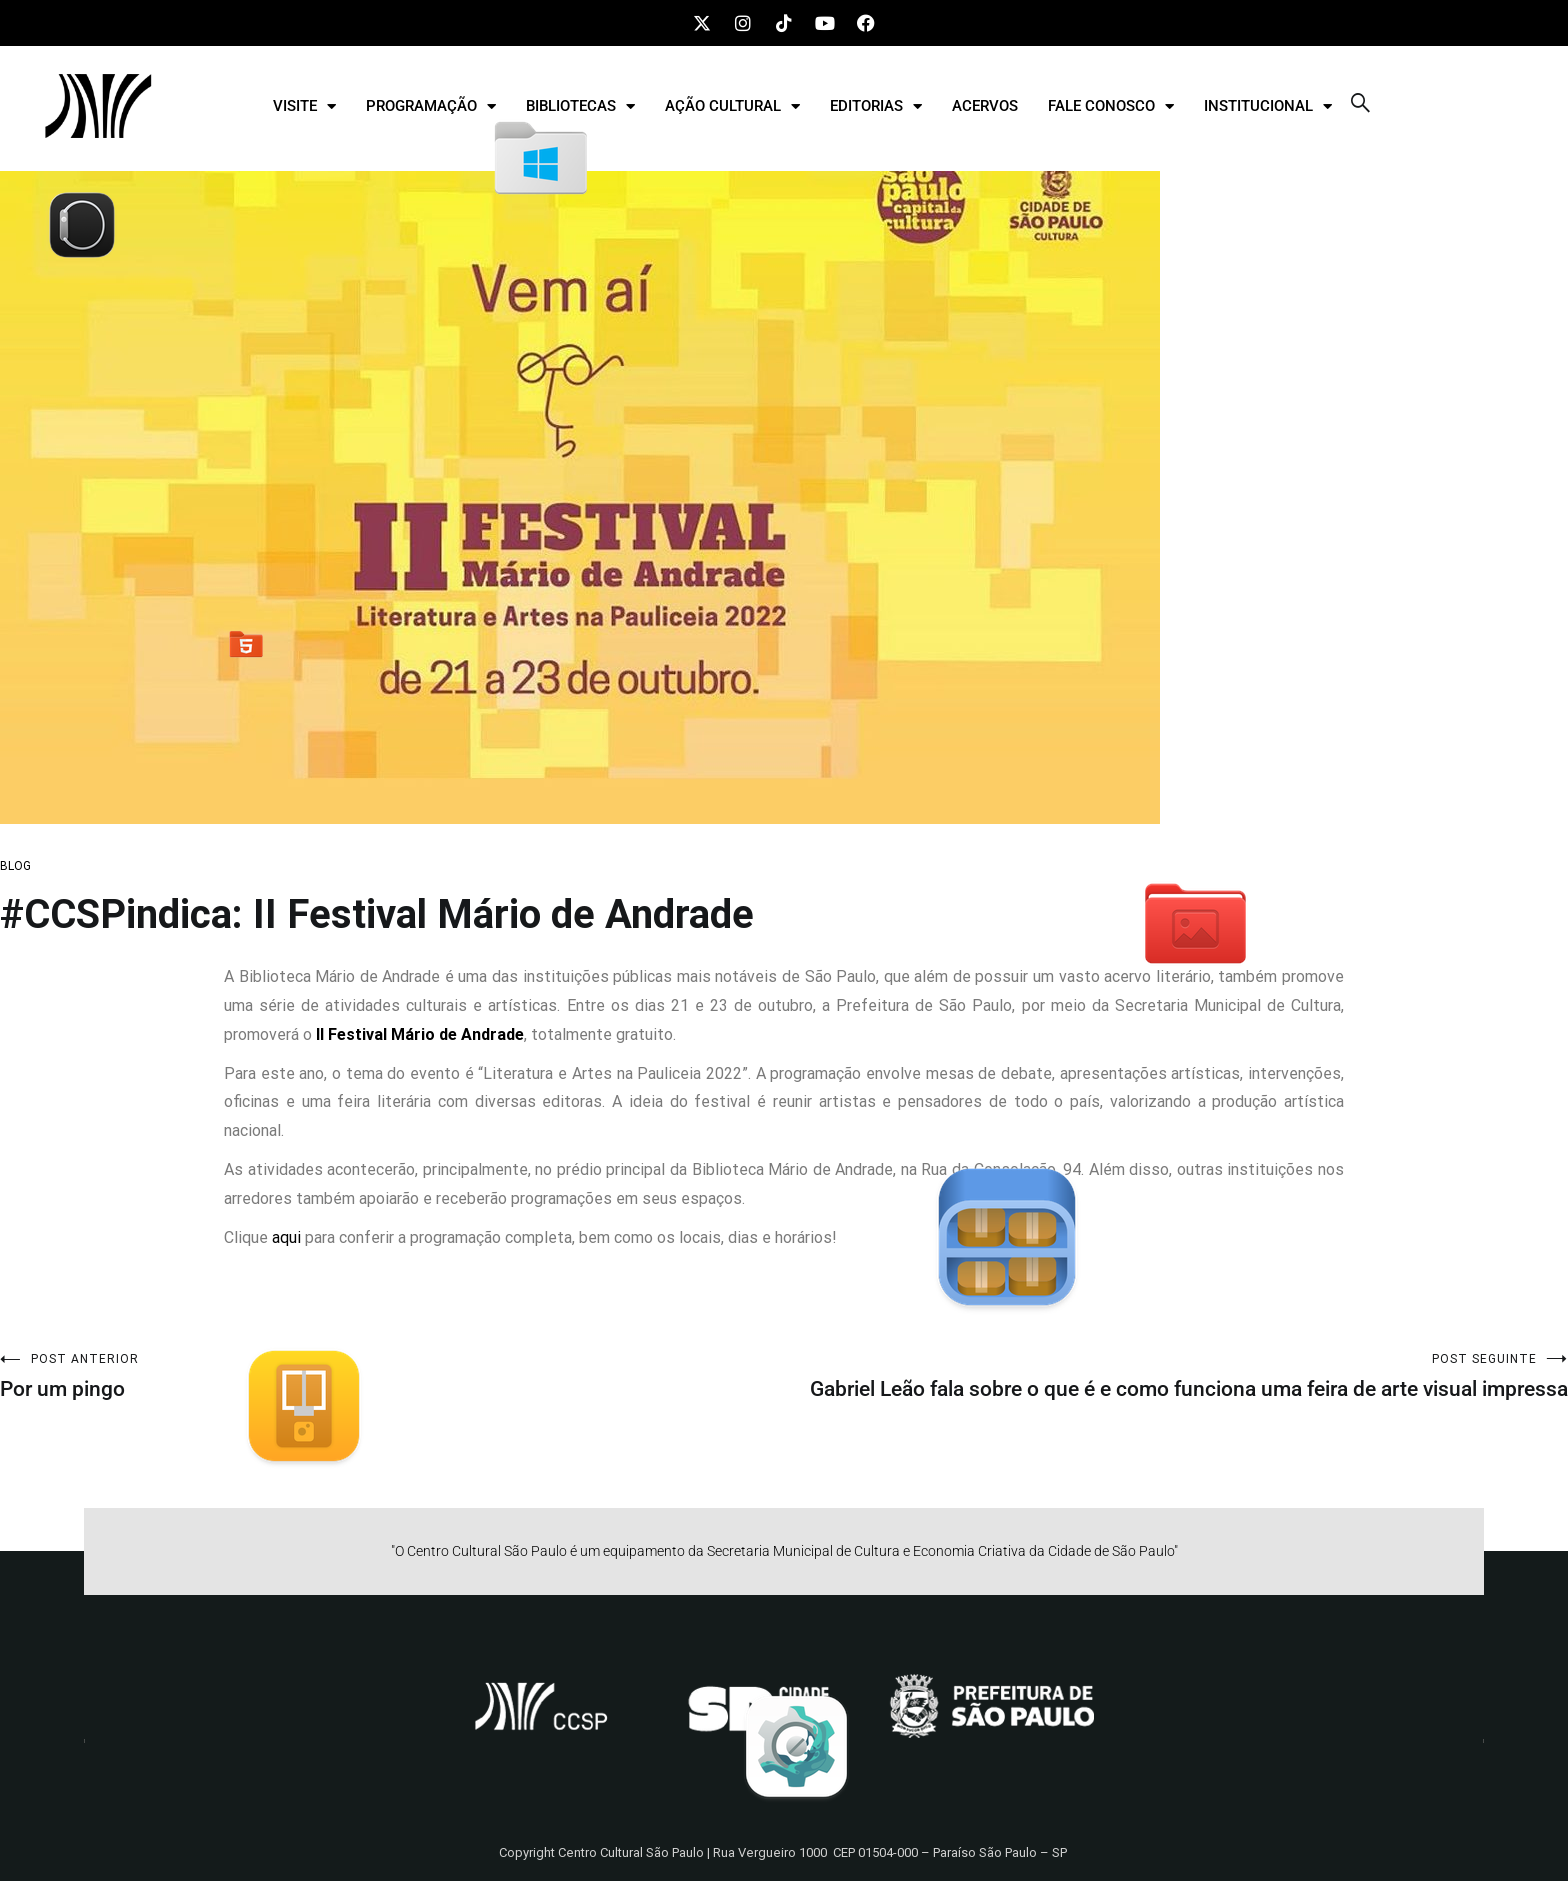 This screenshot has width=1568, height=1881. What do you see at coordinates (304, 1406) in the screenshot?
I see `open Piper mouse configuration app` at bounding box center [304, 1406].